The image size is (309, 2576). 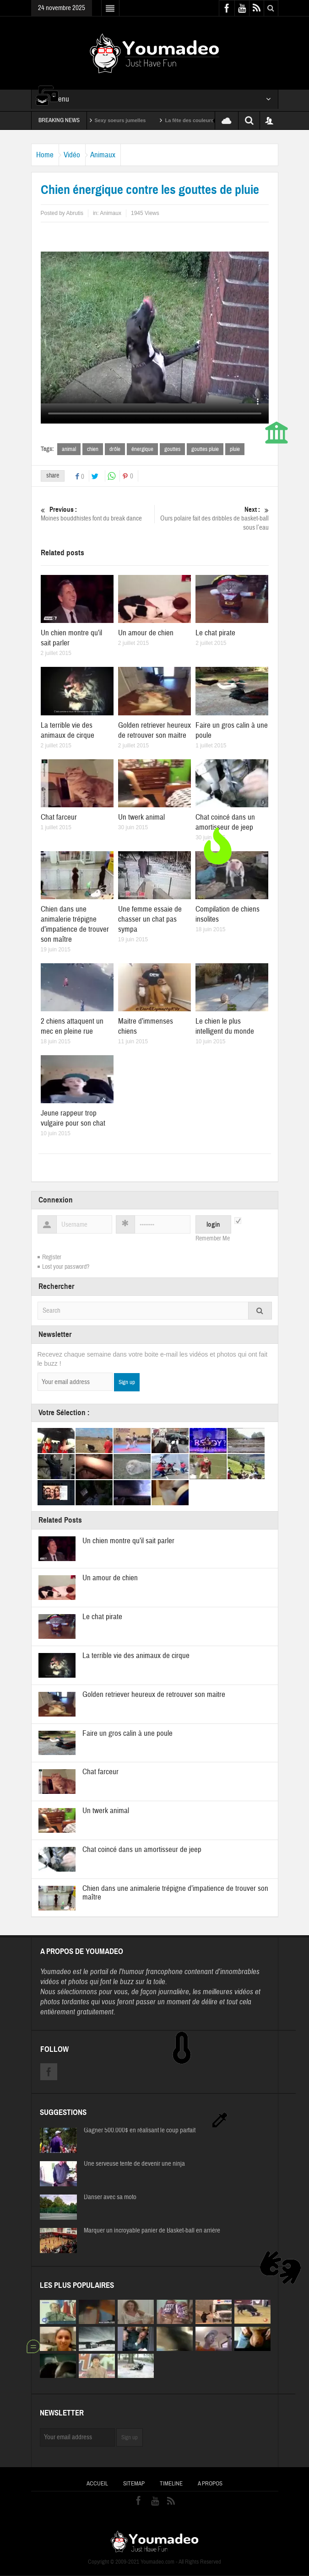 I want to click on request ASL interpretation services, so click(x=280, y=2267).